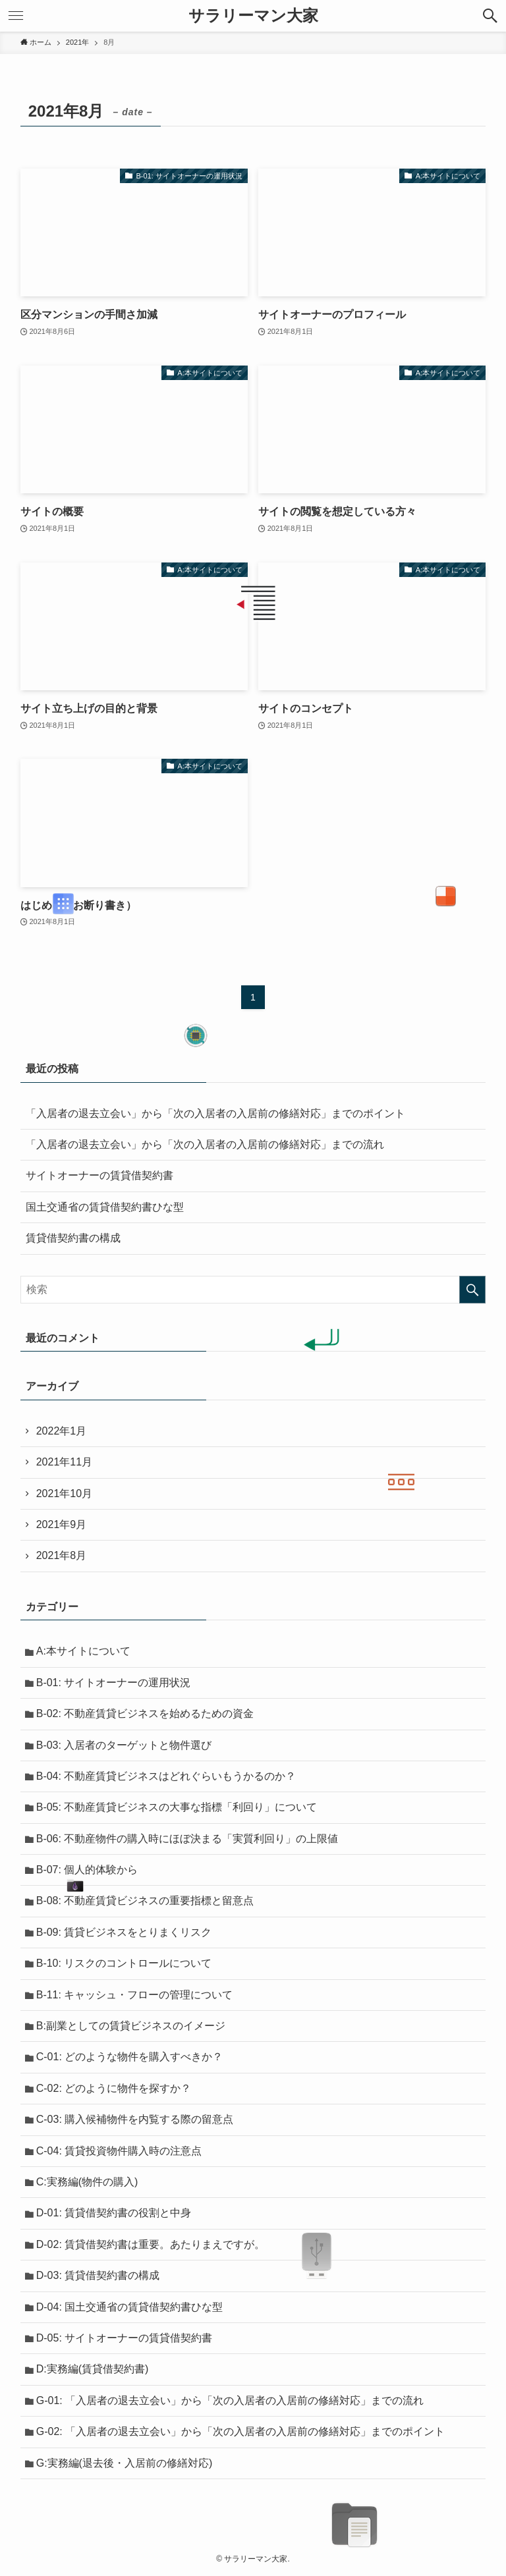  Describe the element at coordinates (401, 1482) in the screenshot. I see `access toolbar preferences` at that location.